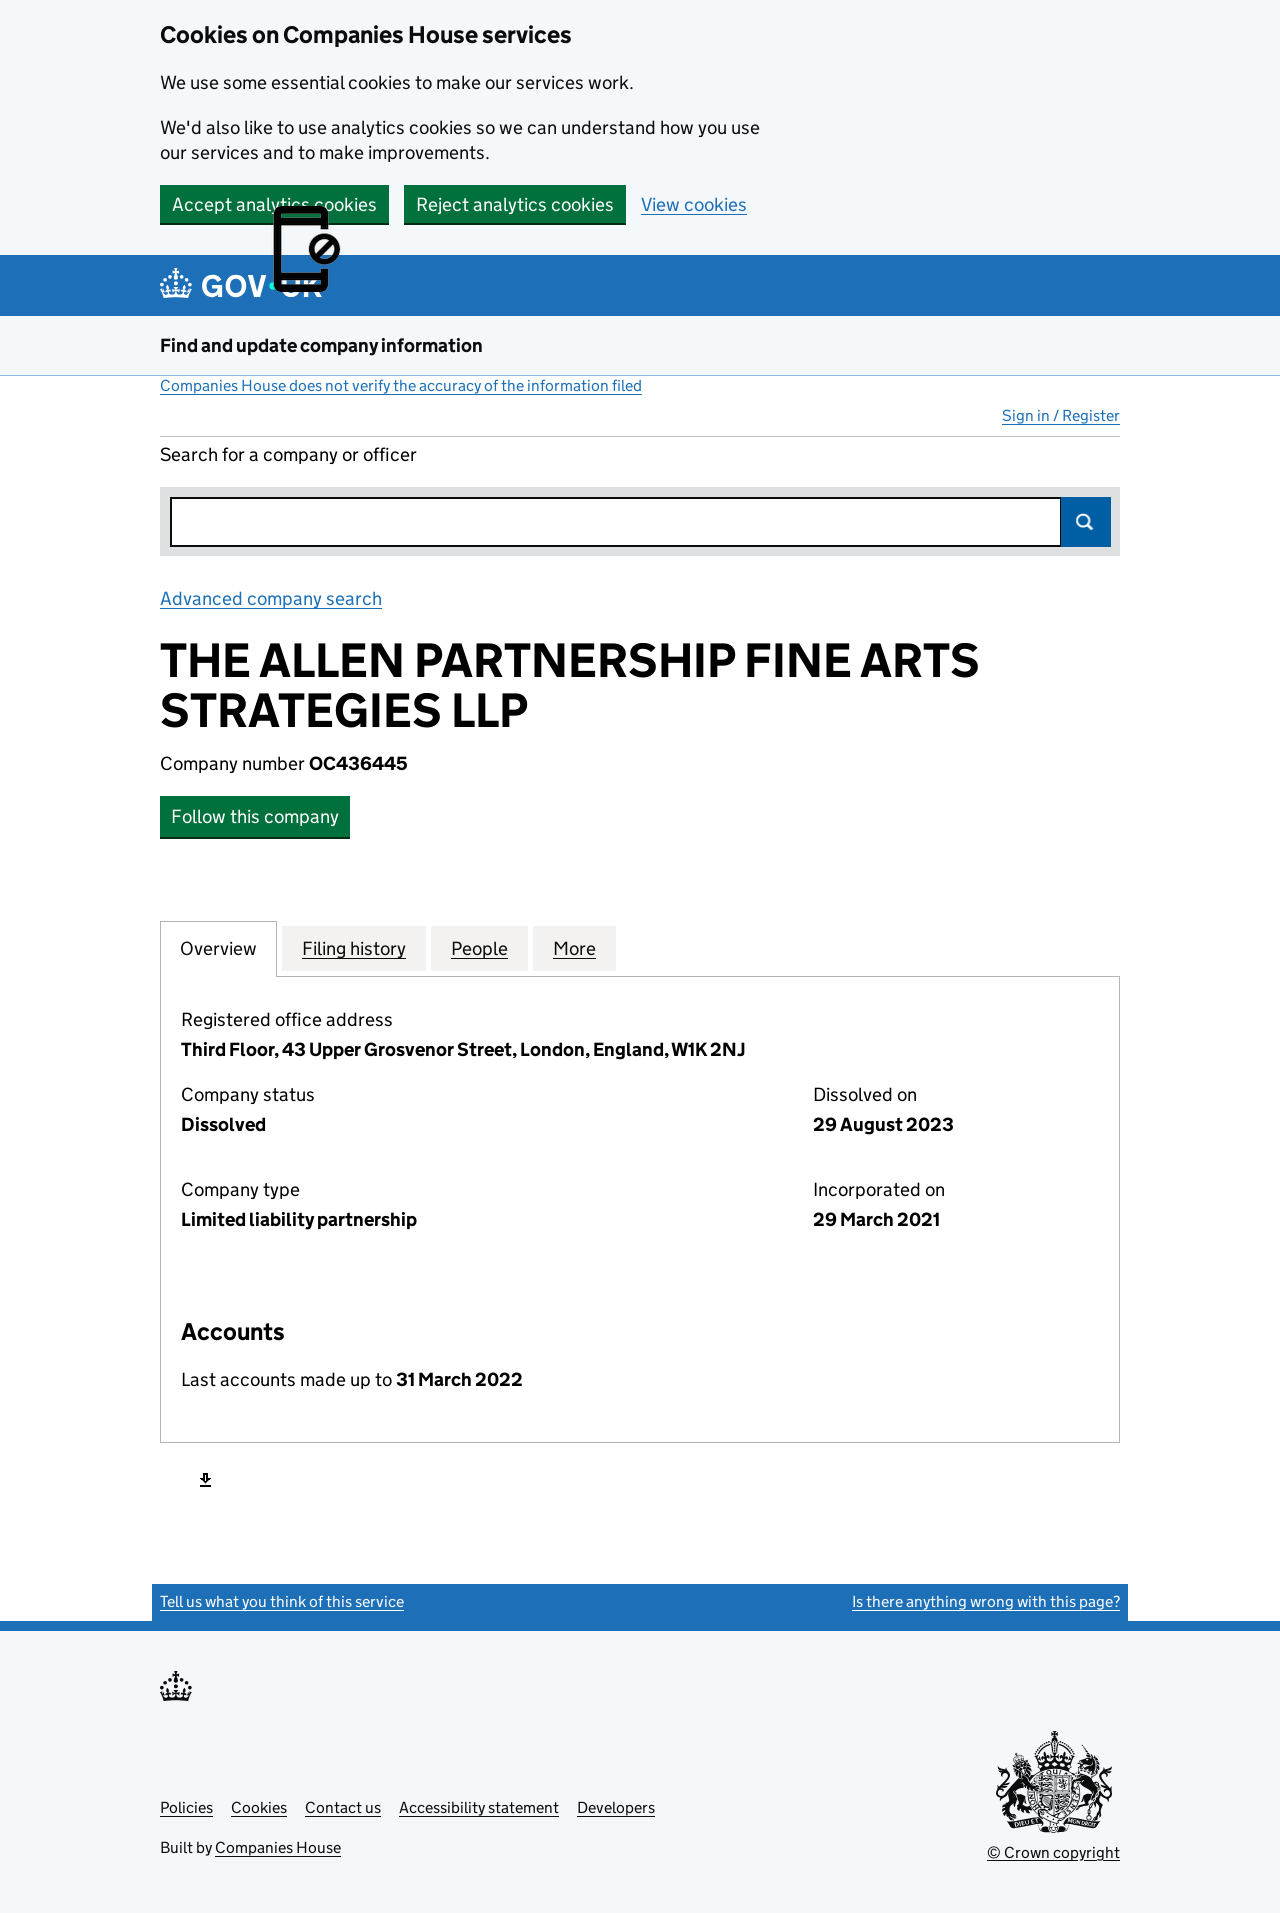 This screenshot has height=1913, width=1280. Describe the element at coordinates (301, 249) in the screenshot. I see `block or restrict an app` at that location.